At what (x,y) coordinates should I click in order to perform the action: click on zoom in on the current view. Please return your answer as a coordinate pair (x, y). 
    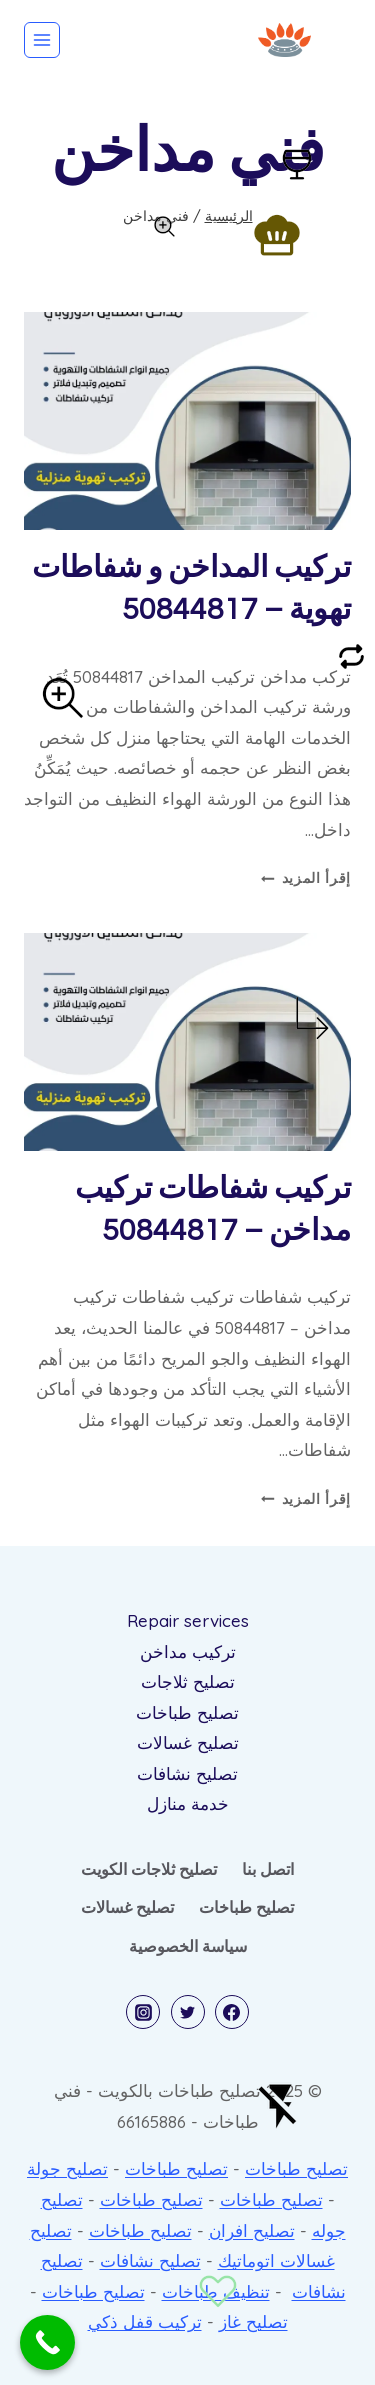
    Looking at the image, I should click on (63, 698).